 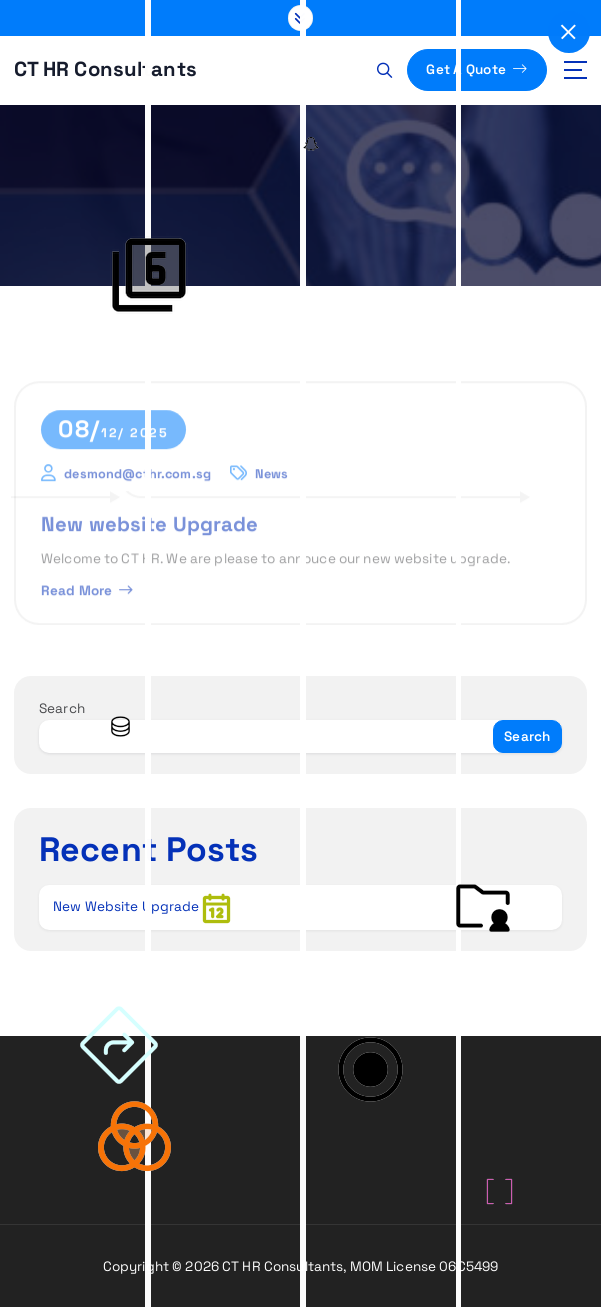 What do you see at coordinates (216, 909) in the screenshot?
I see `view calendar or scheduled events` at bounding box center [216, 909].